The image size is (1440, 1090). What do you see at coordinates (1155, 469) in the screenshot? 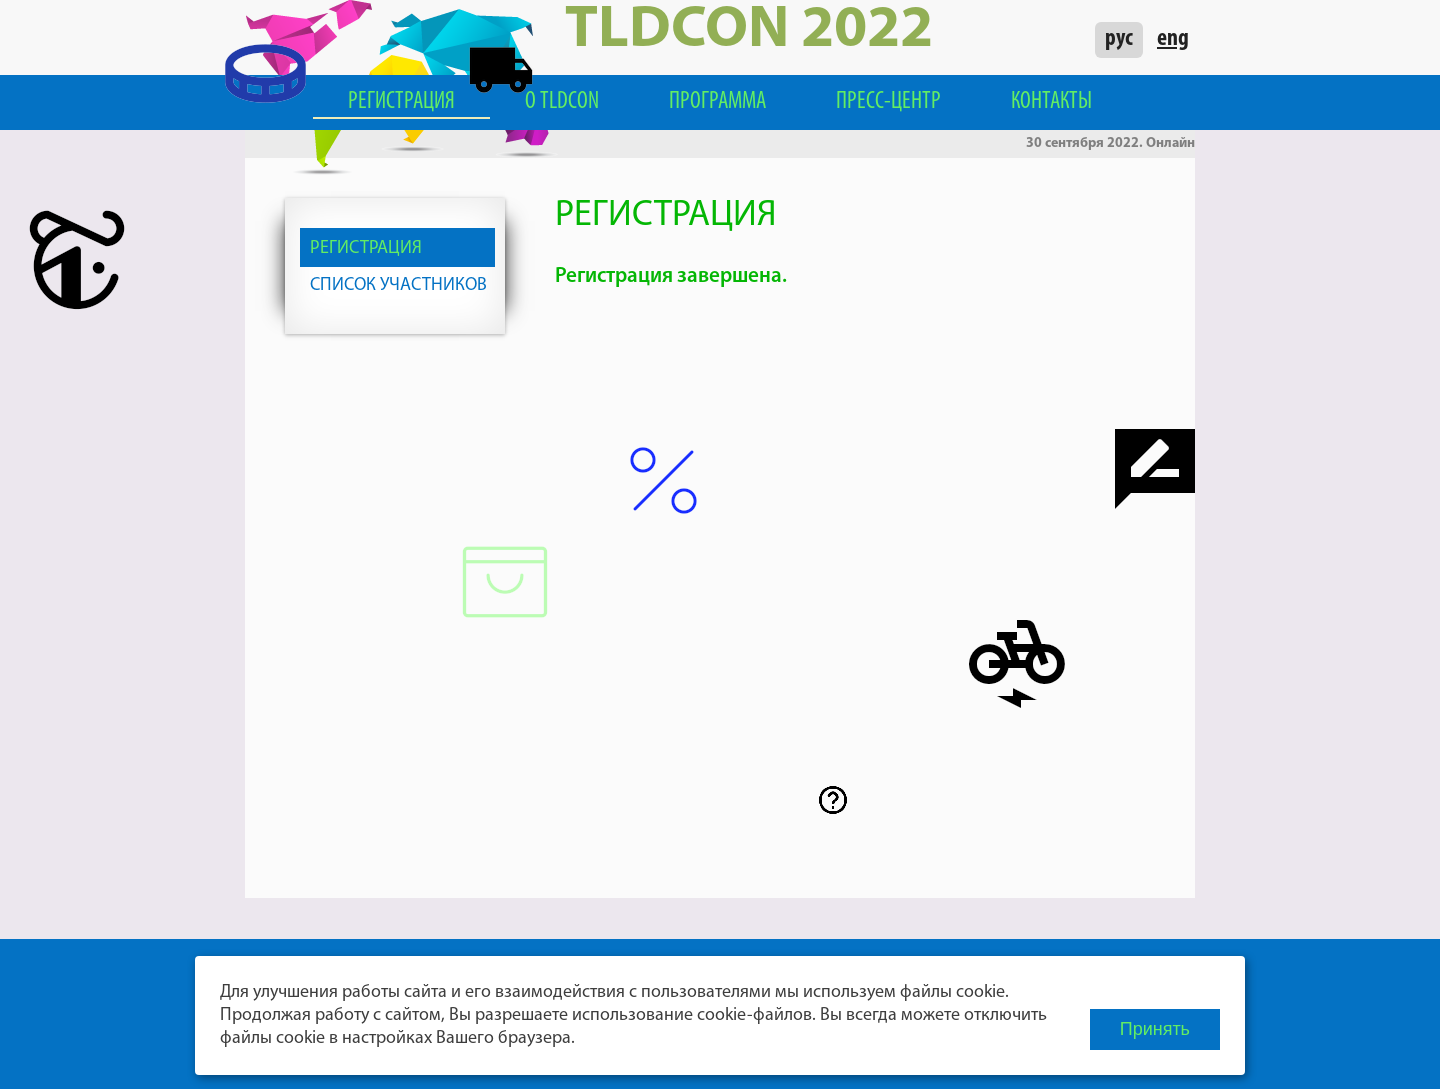
I see `write a review or rating` at bounding box center [1155, 469].